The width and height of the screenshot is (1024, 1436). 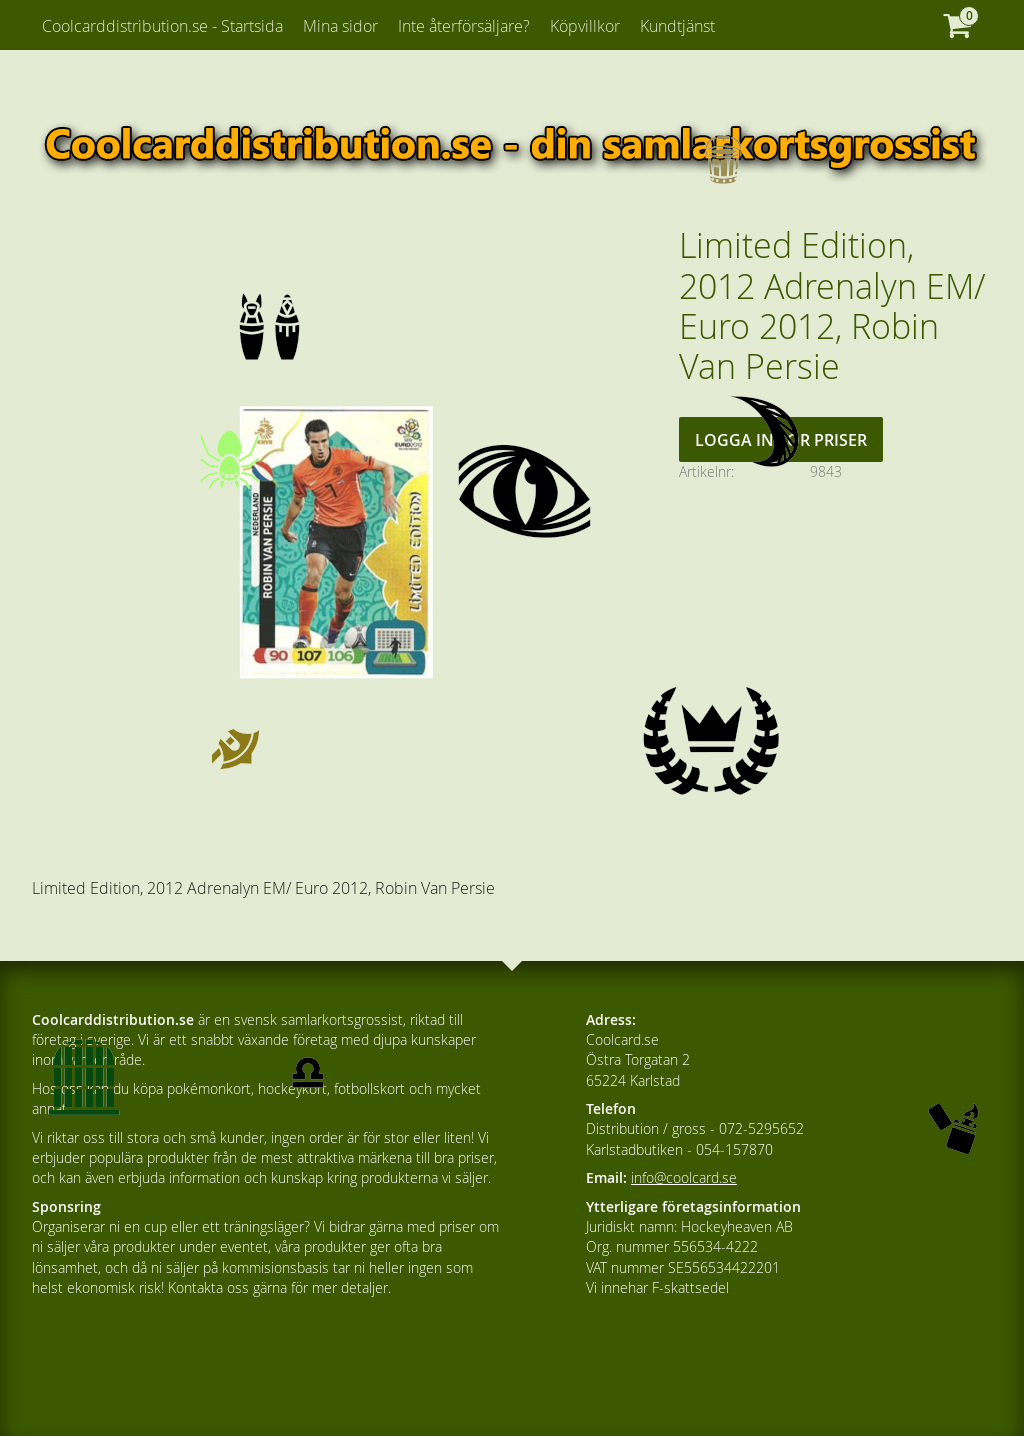 I want to click on indicates spider or arachnid enemy type in game, so click(x=229, y=459).